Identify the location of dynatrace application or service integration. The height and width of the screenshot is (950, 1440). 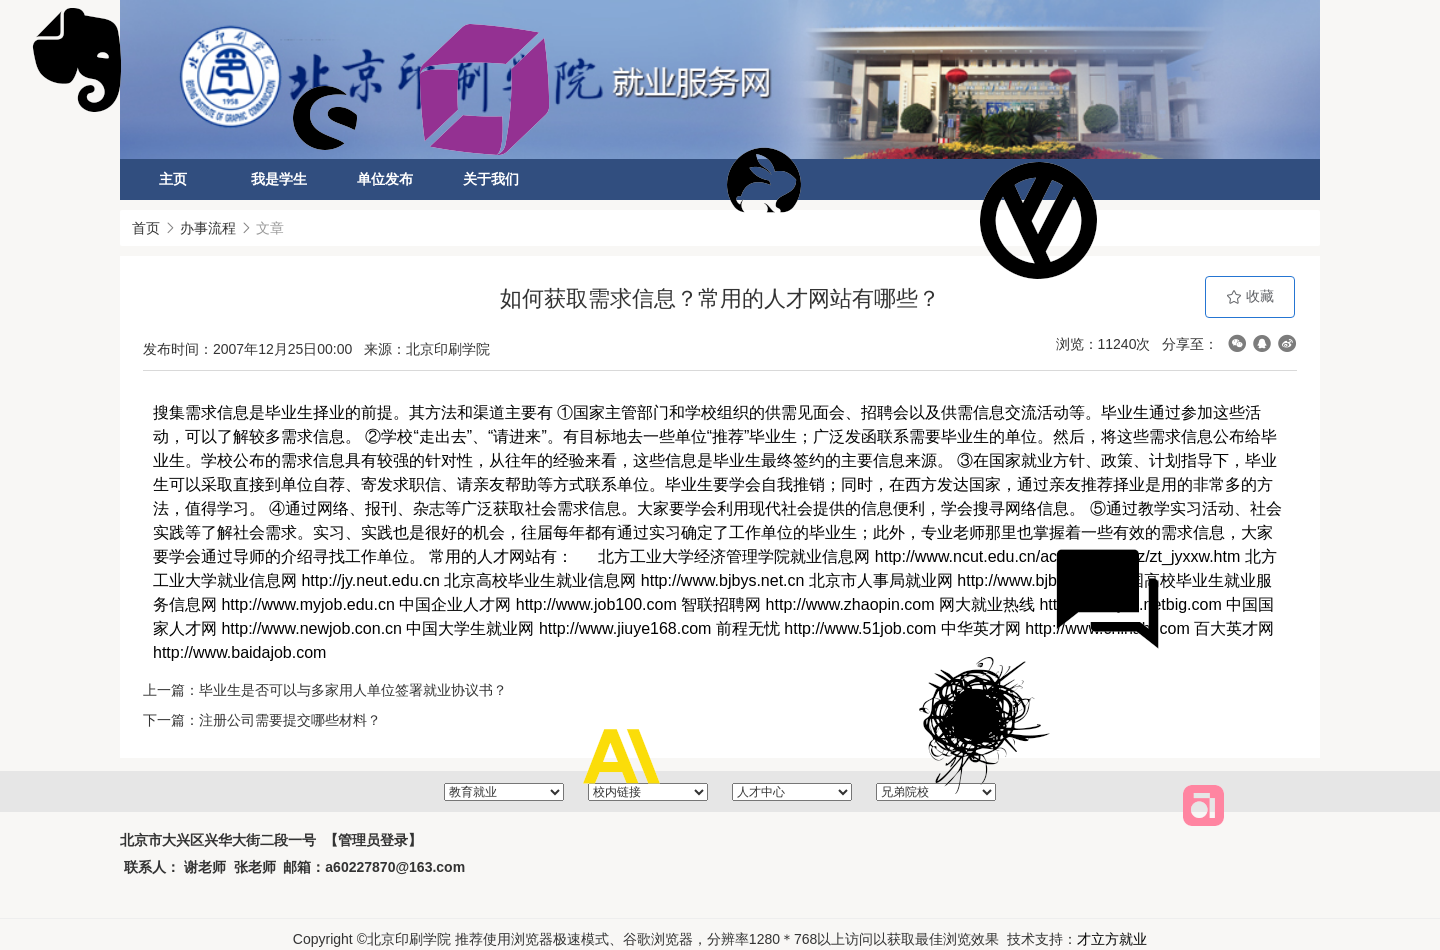
(484, 89).